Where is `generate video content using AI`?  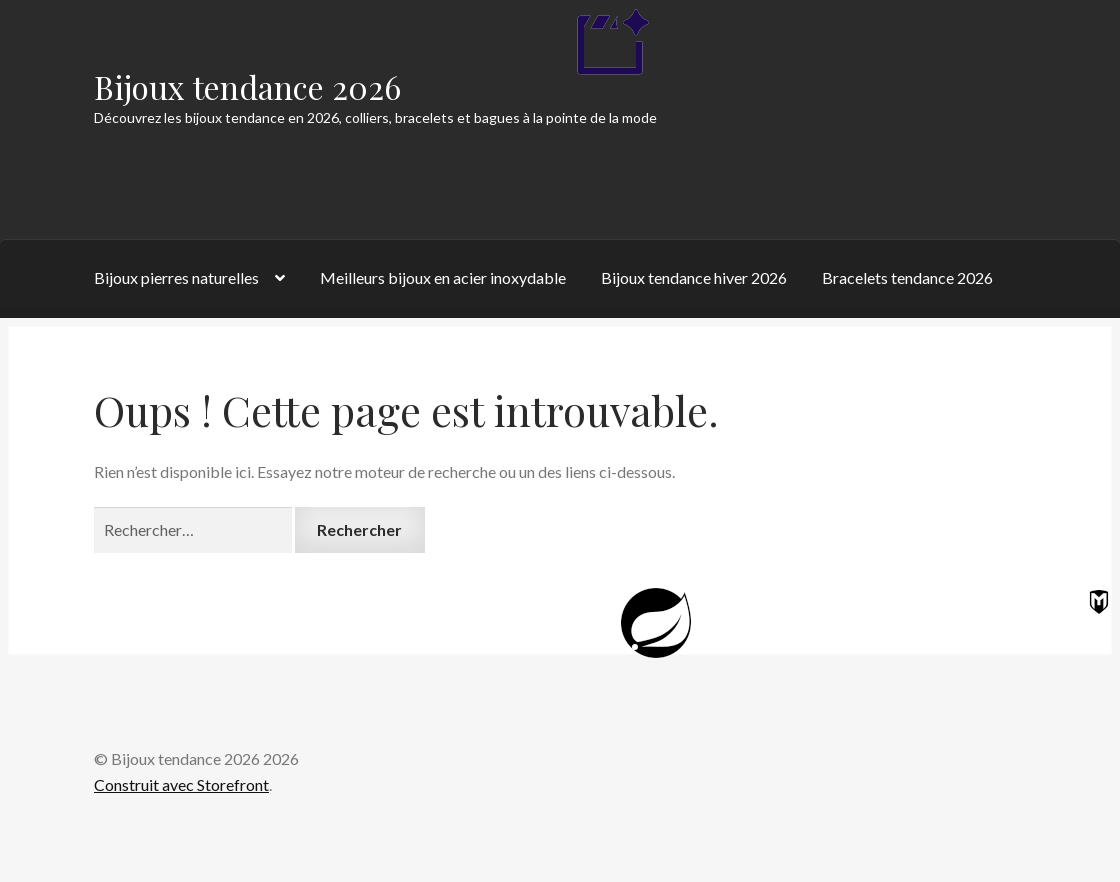 generate video content using AI is located at coordinates (610, 45).